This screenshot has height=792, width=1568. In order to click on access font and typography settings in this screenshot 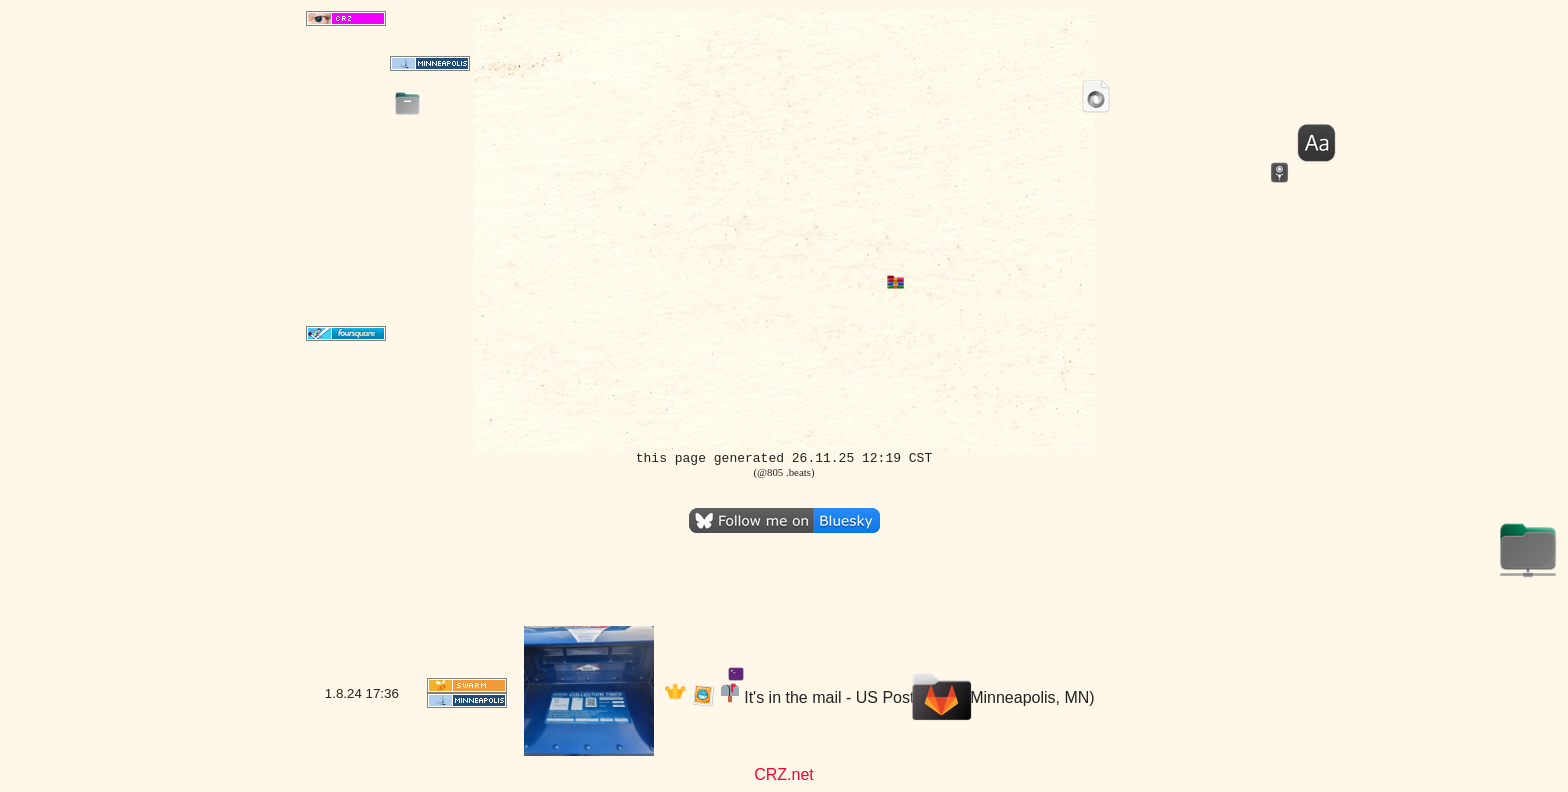, I will do `click(1316, 143)`.